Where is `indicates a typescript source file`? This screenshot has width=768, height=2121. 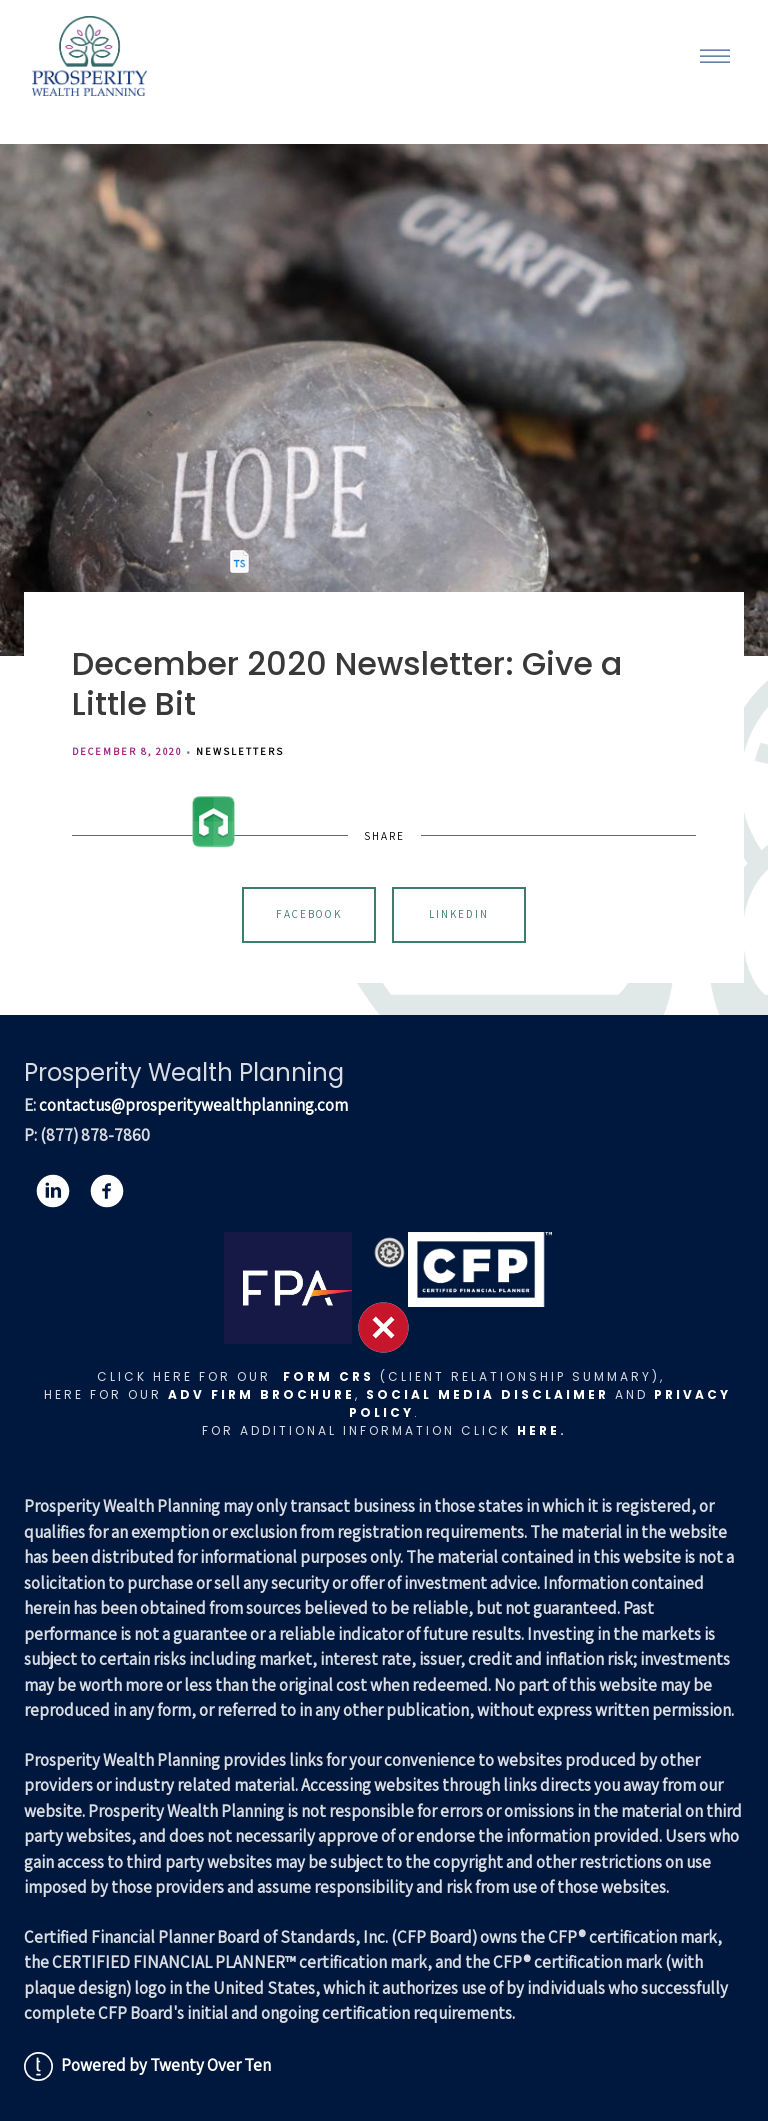
indicates a typescript source file is located at coordinates (239, 561).